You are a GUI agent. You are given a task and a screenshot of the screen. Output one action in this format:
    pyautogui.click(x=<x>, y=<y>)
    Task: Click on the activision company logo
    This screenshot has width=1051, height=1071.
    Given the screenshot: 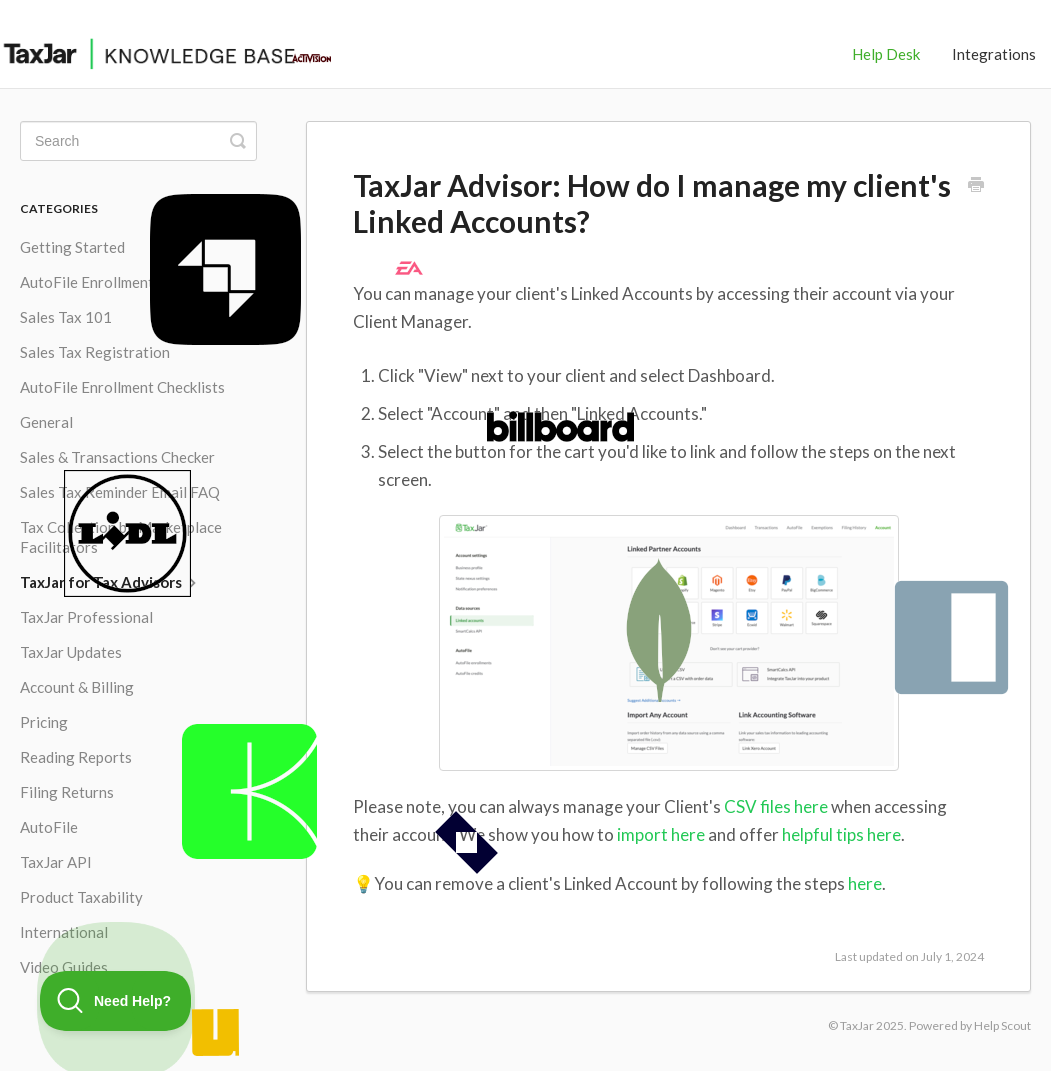 What is the action you would take?
    pyautogui.click(x=311, y=58)
    